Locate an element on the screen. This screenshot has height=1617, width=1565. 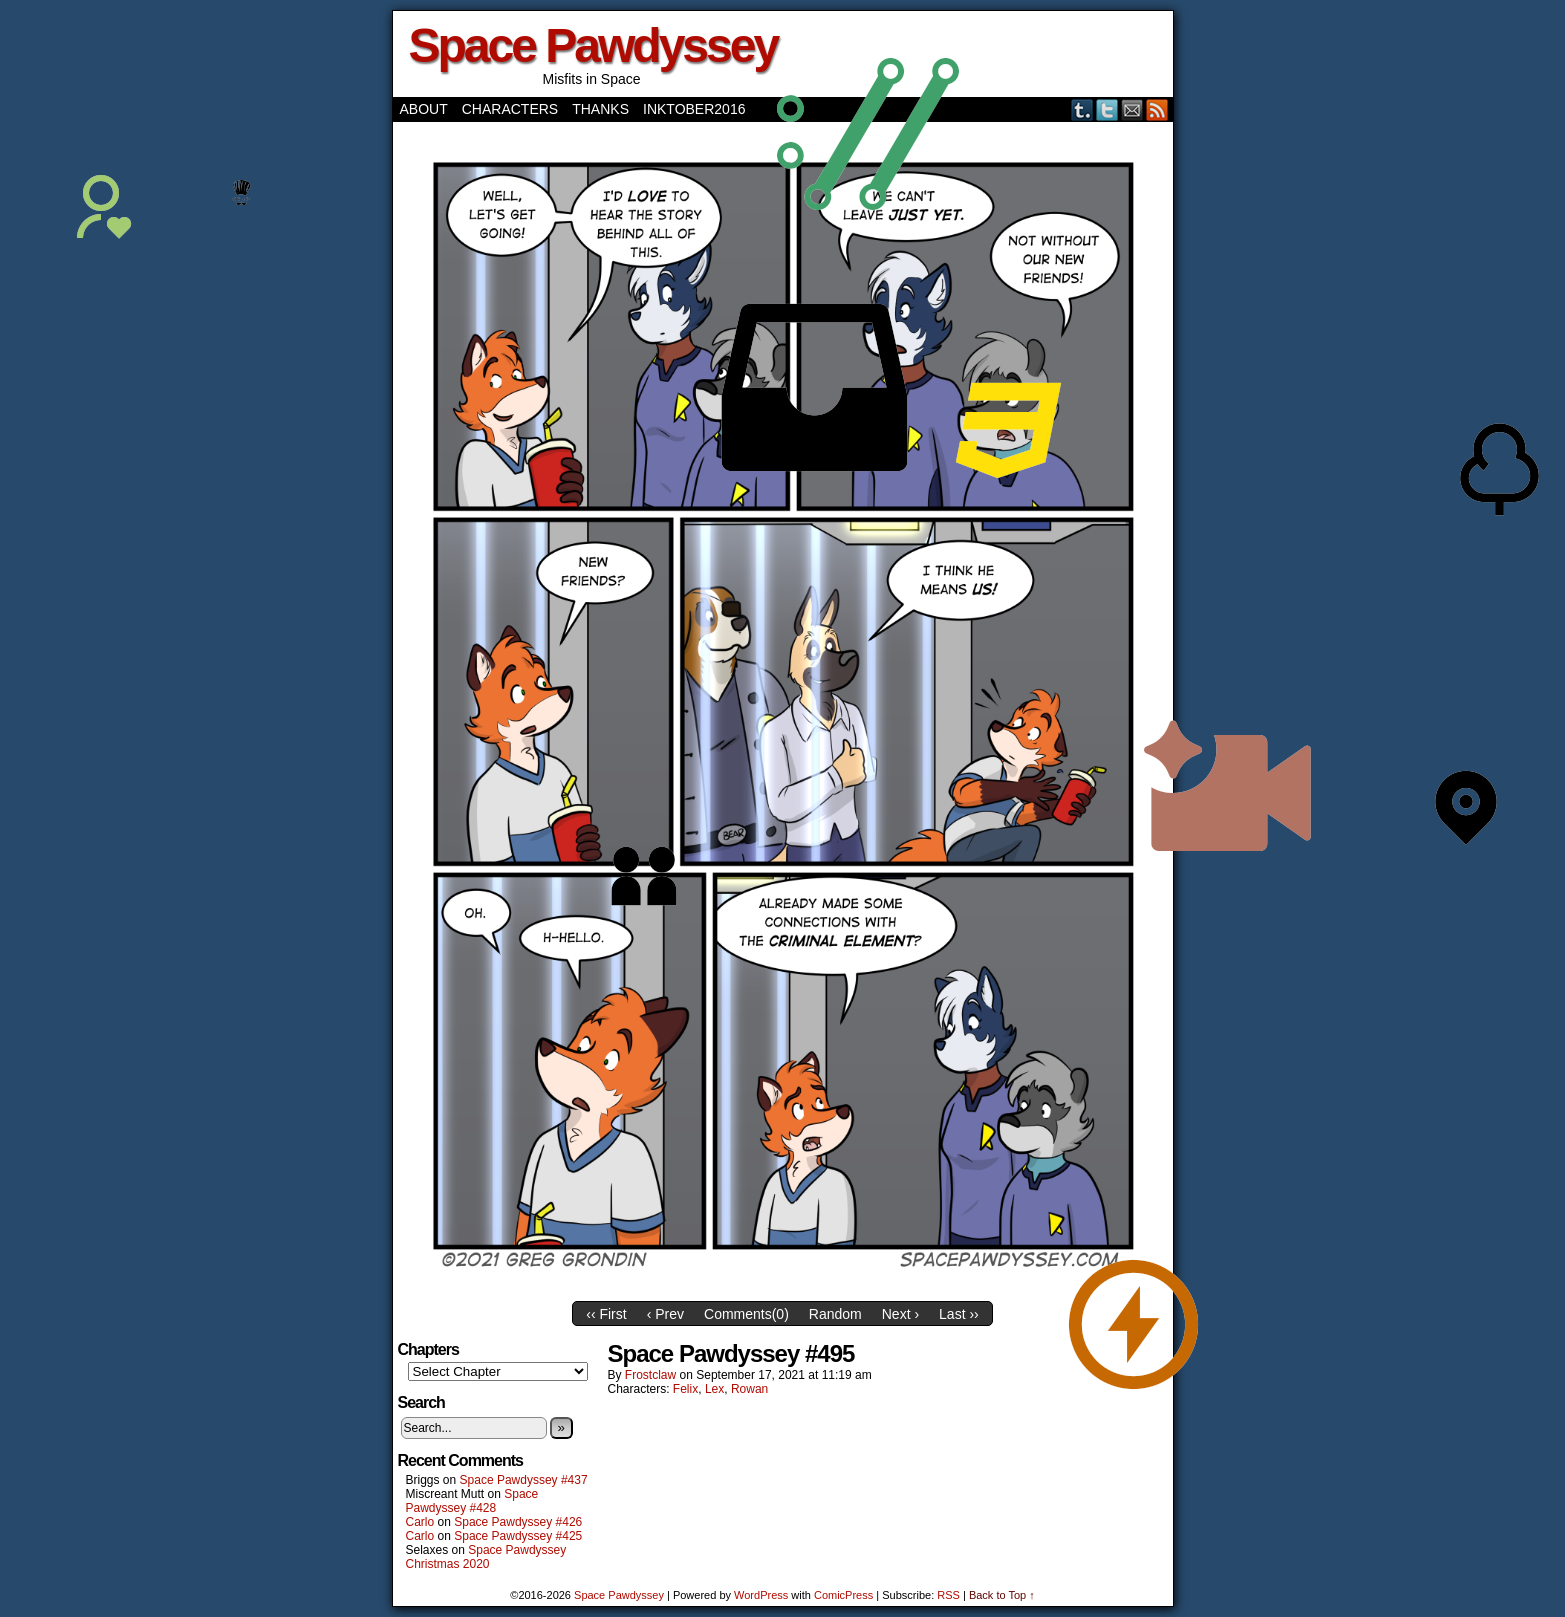
view your favorite contacts is located at coordinates (101, 208).